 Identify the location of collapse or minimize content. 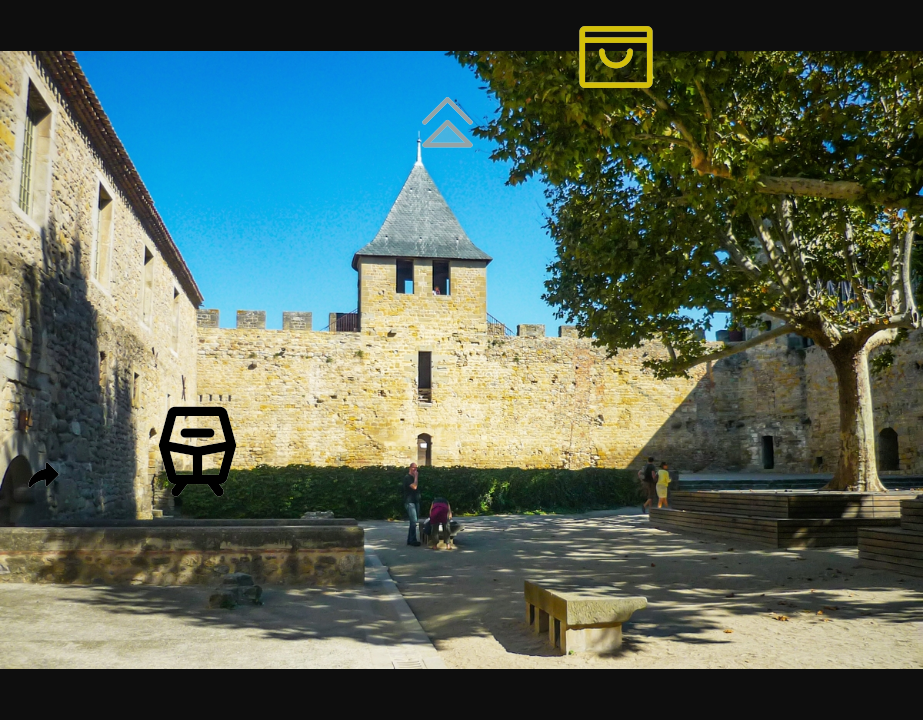
(447, 124).